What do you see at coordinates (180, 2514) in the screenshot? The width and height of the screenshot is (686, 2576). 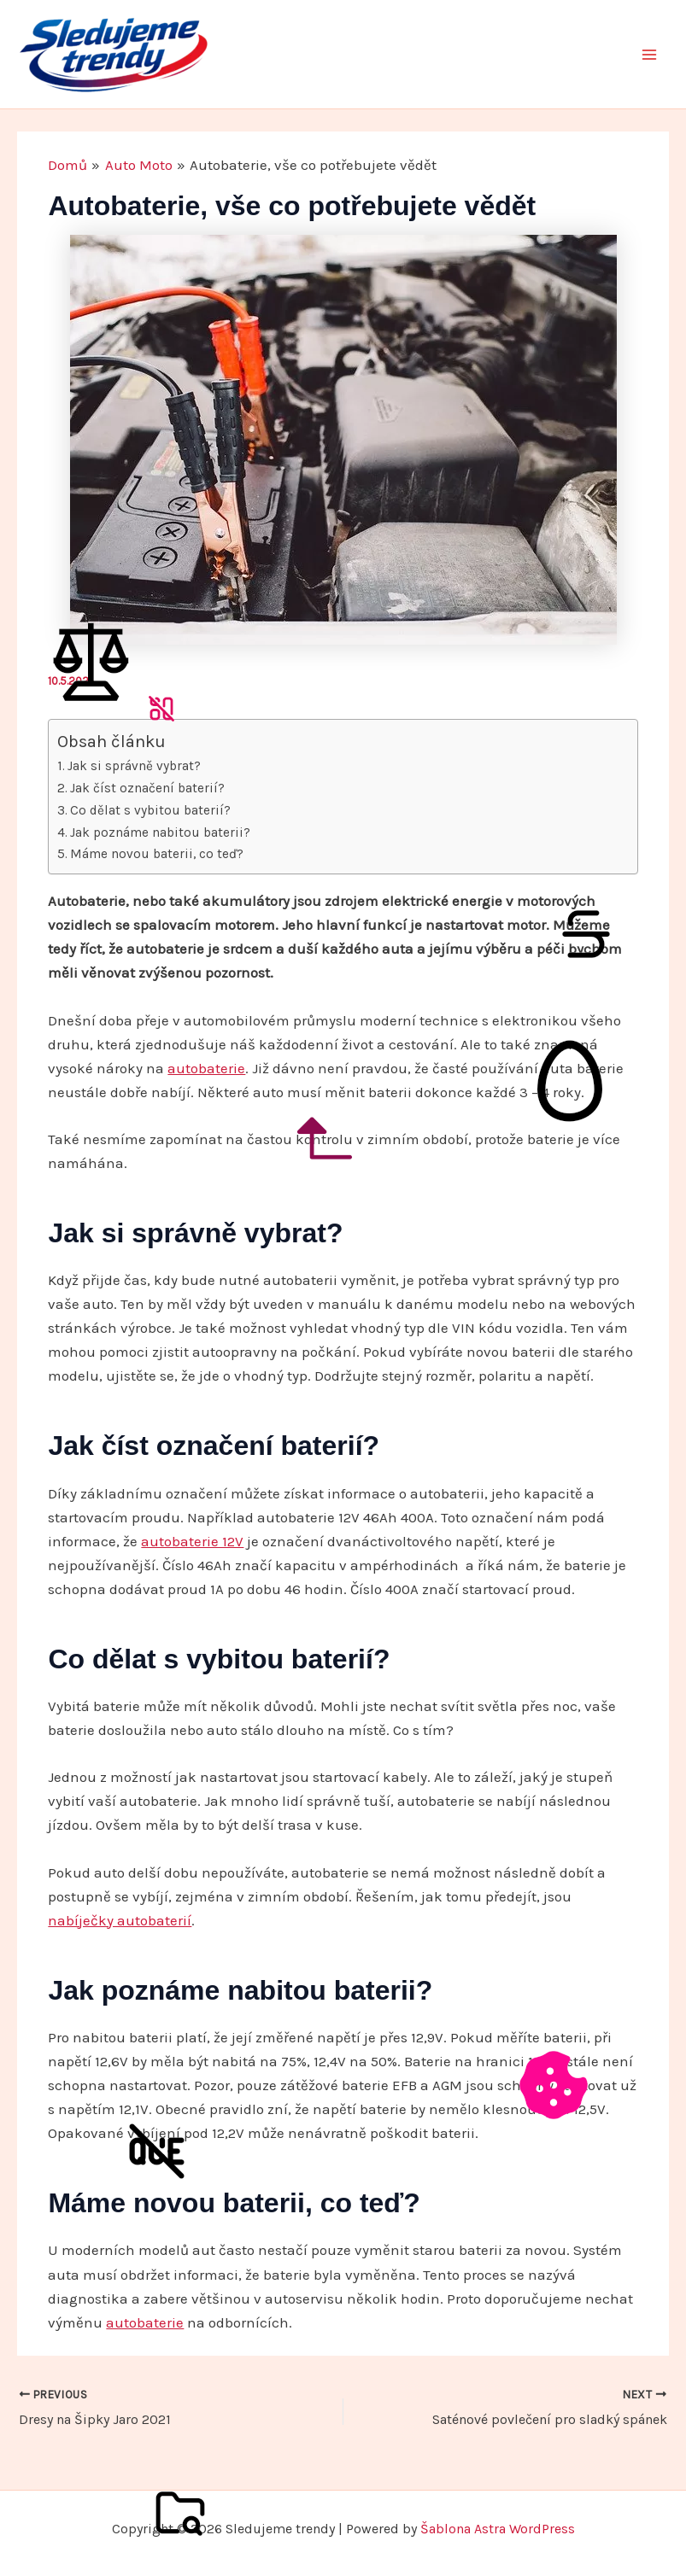 I see `search within a folder` at bounding box center [180, 2514].